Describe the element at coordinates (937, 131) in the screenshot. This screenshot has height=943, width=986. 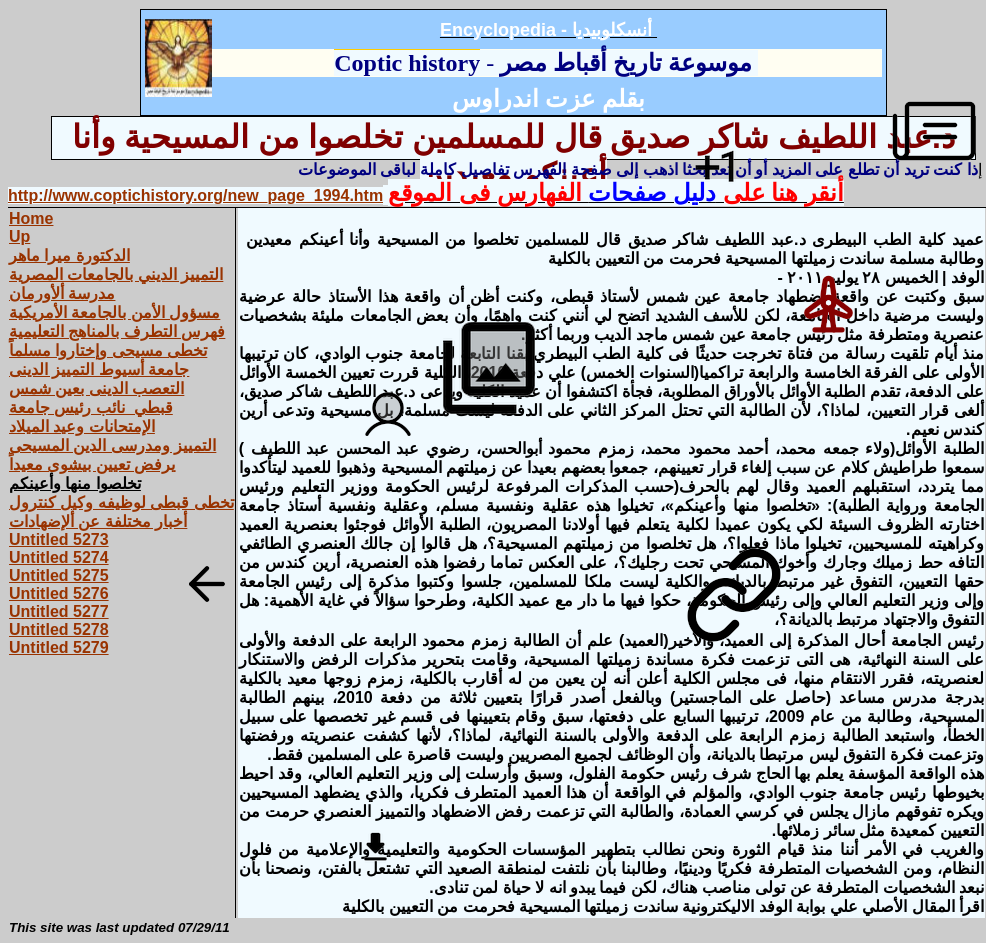
I see `view news feed or articles` at that location.